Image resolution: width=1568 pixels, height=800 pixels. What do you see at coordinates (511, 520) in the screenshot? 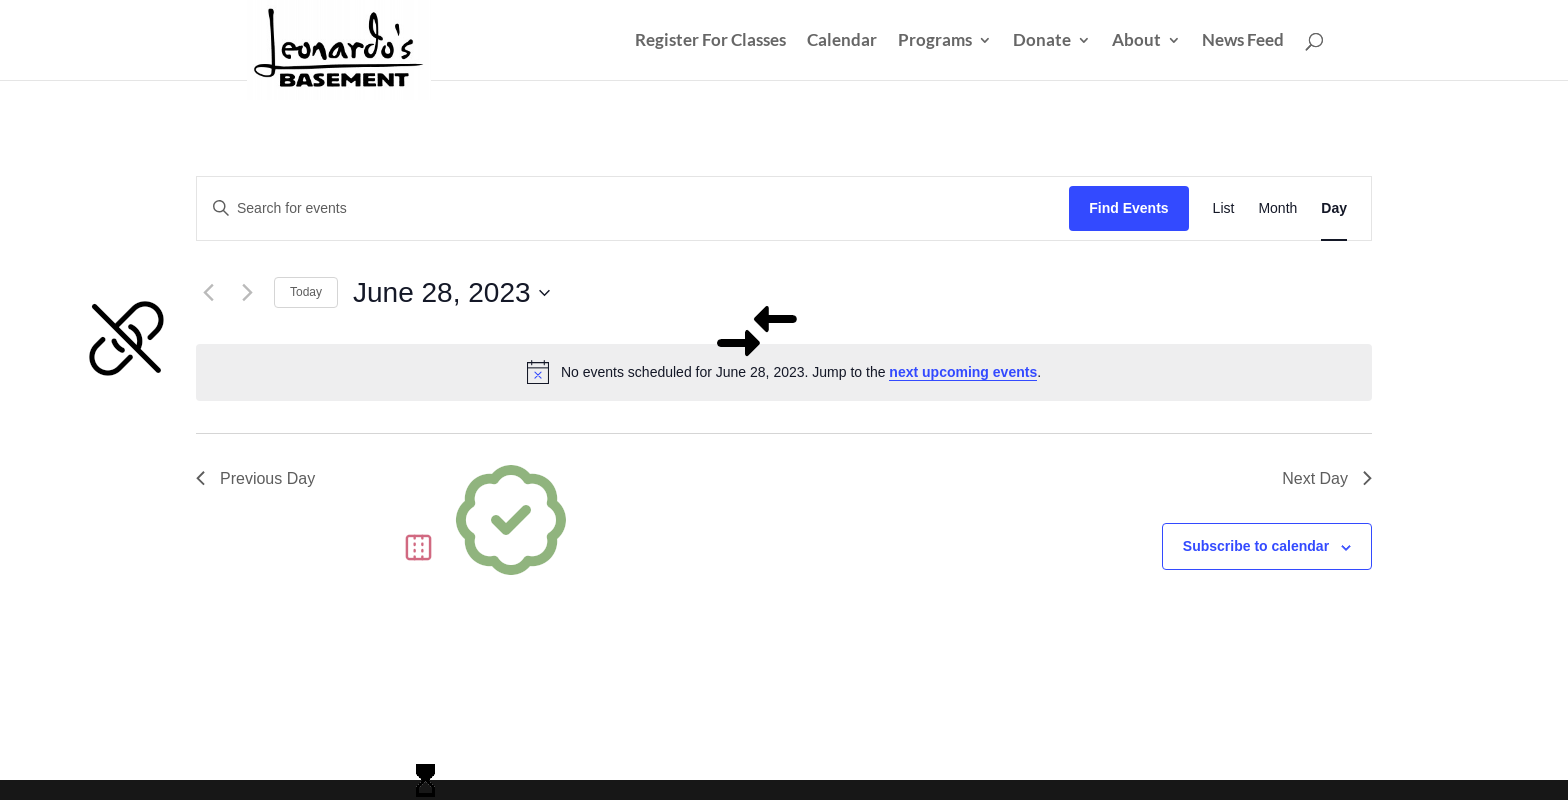
I see `indicates a verified account or profile` at bounding box center [511, 520].